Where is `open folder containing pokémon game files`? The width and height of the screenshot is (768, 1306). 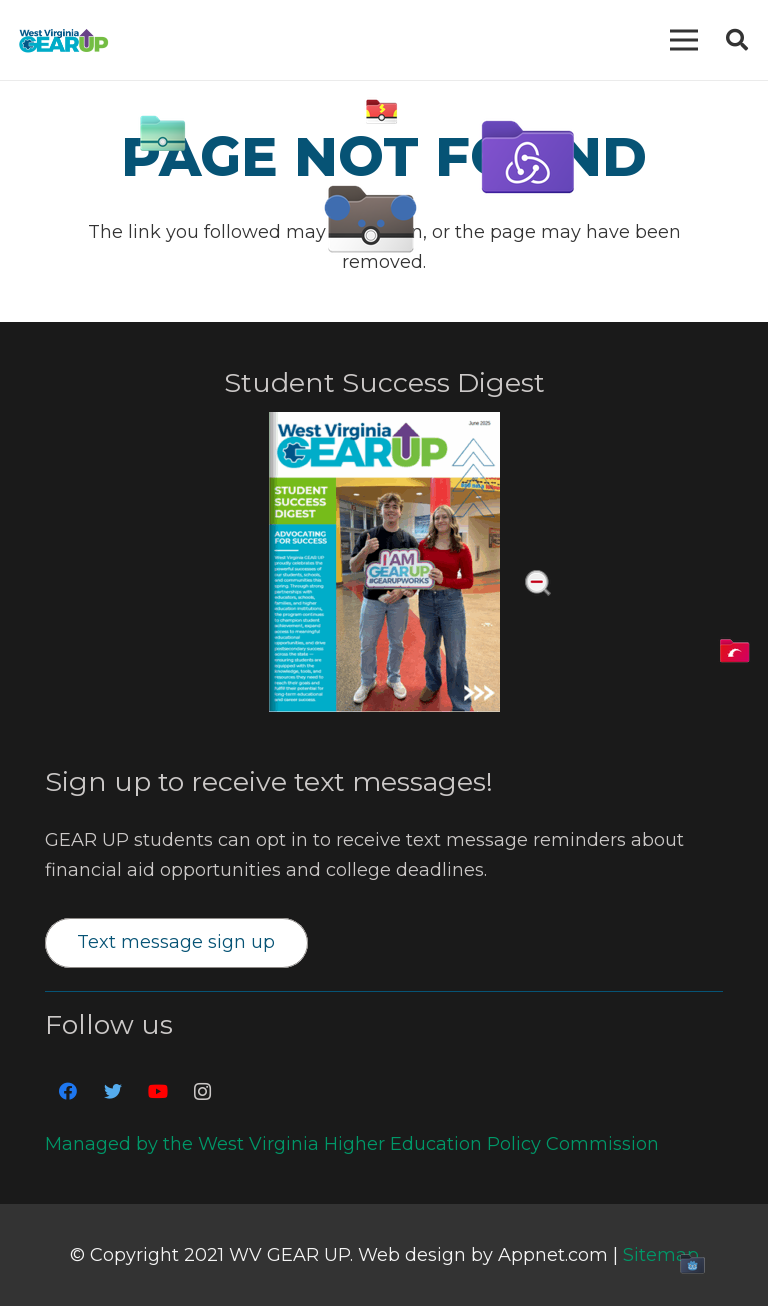 open folder containing pokémon game files is located at coordinates (162, 134).